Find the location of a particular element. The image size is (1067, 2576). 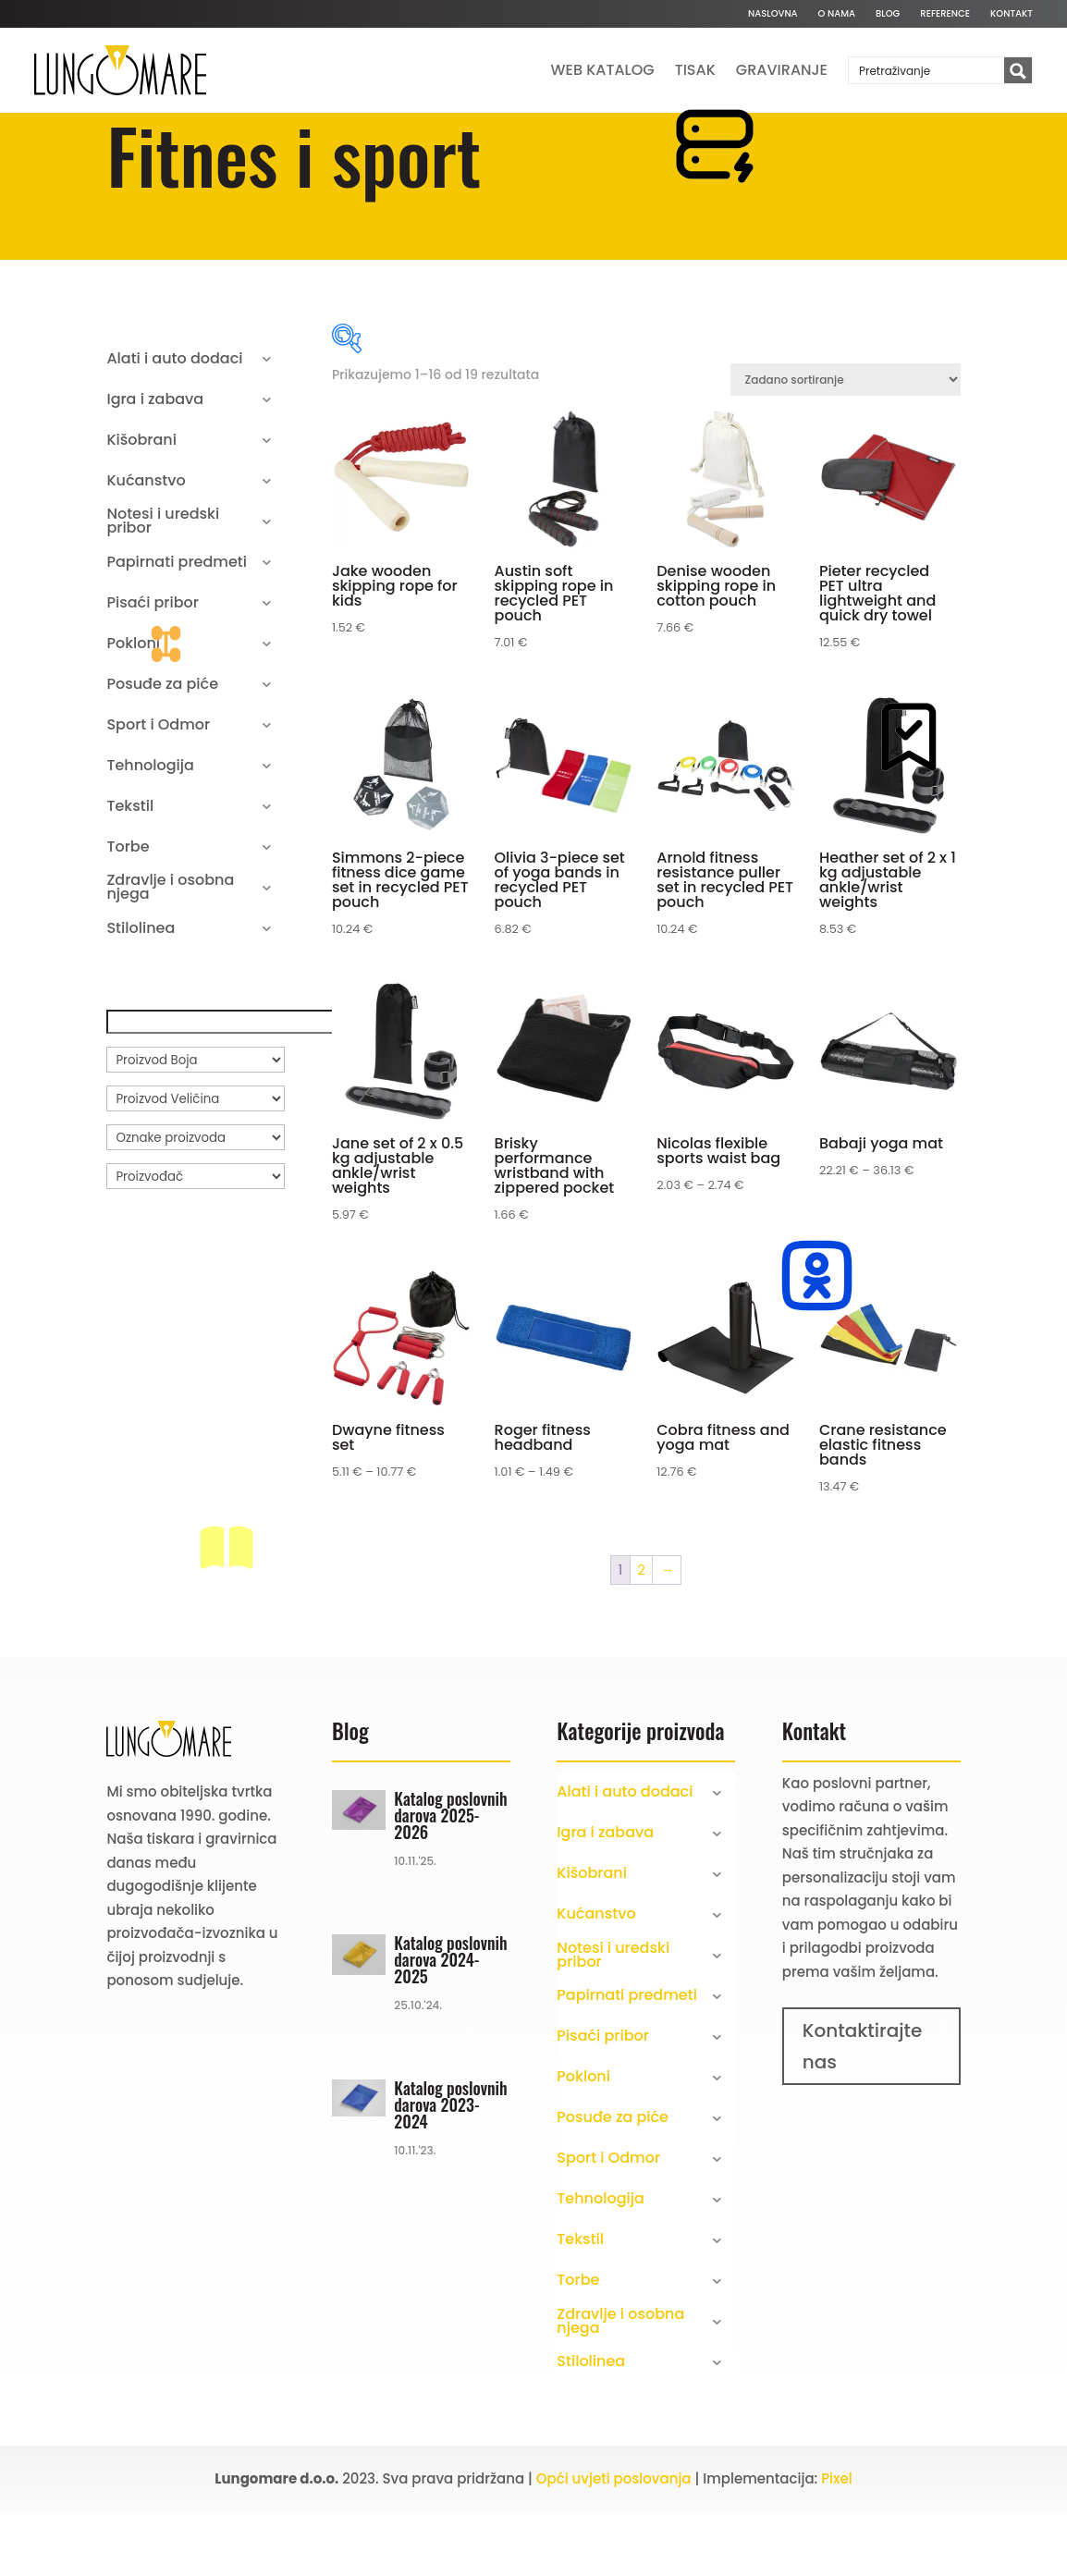

select 4WD or all-wheel drive mode is located at coordinates (166, 644).